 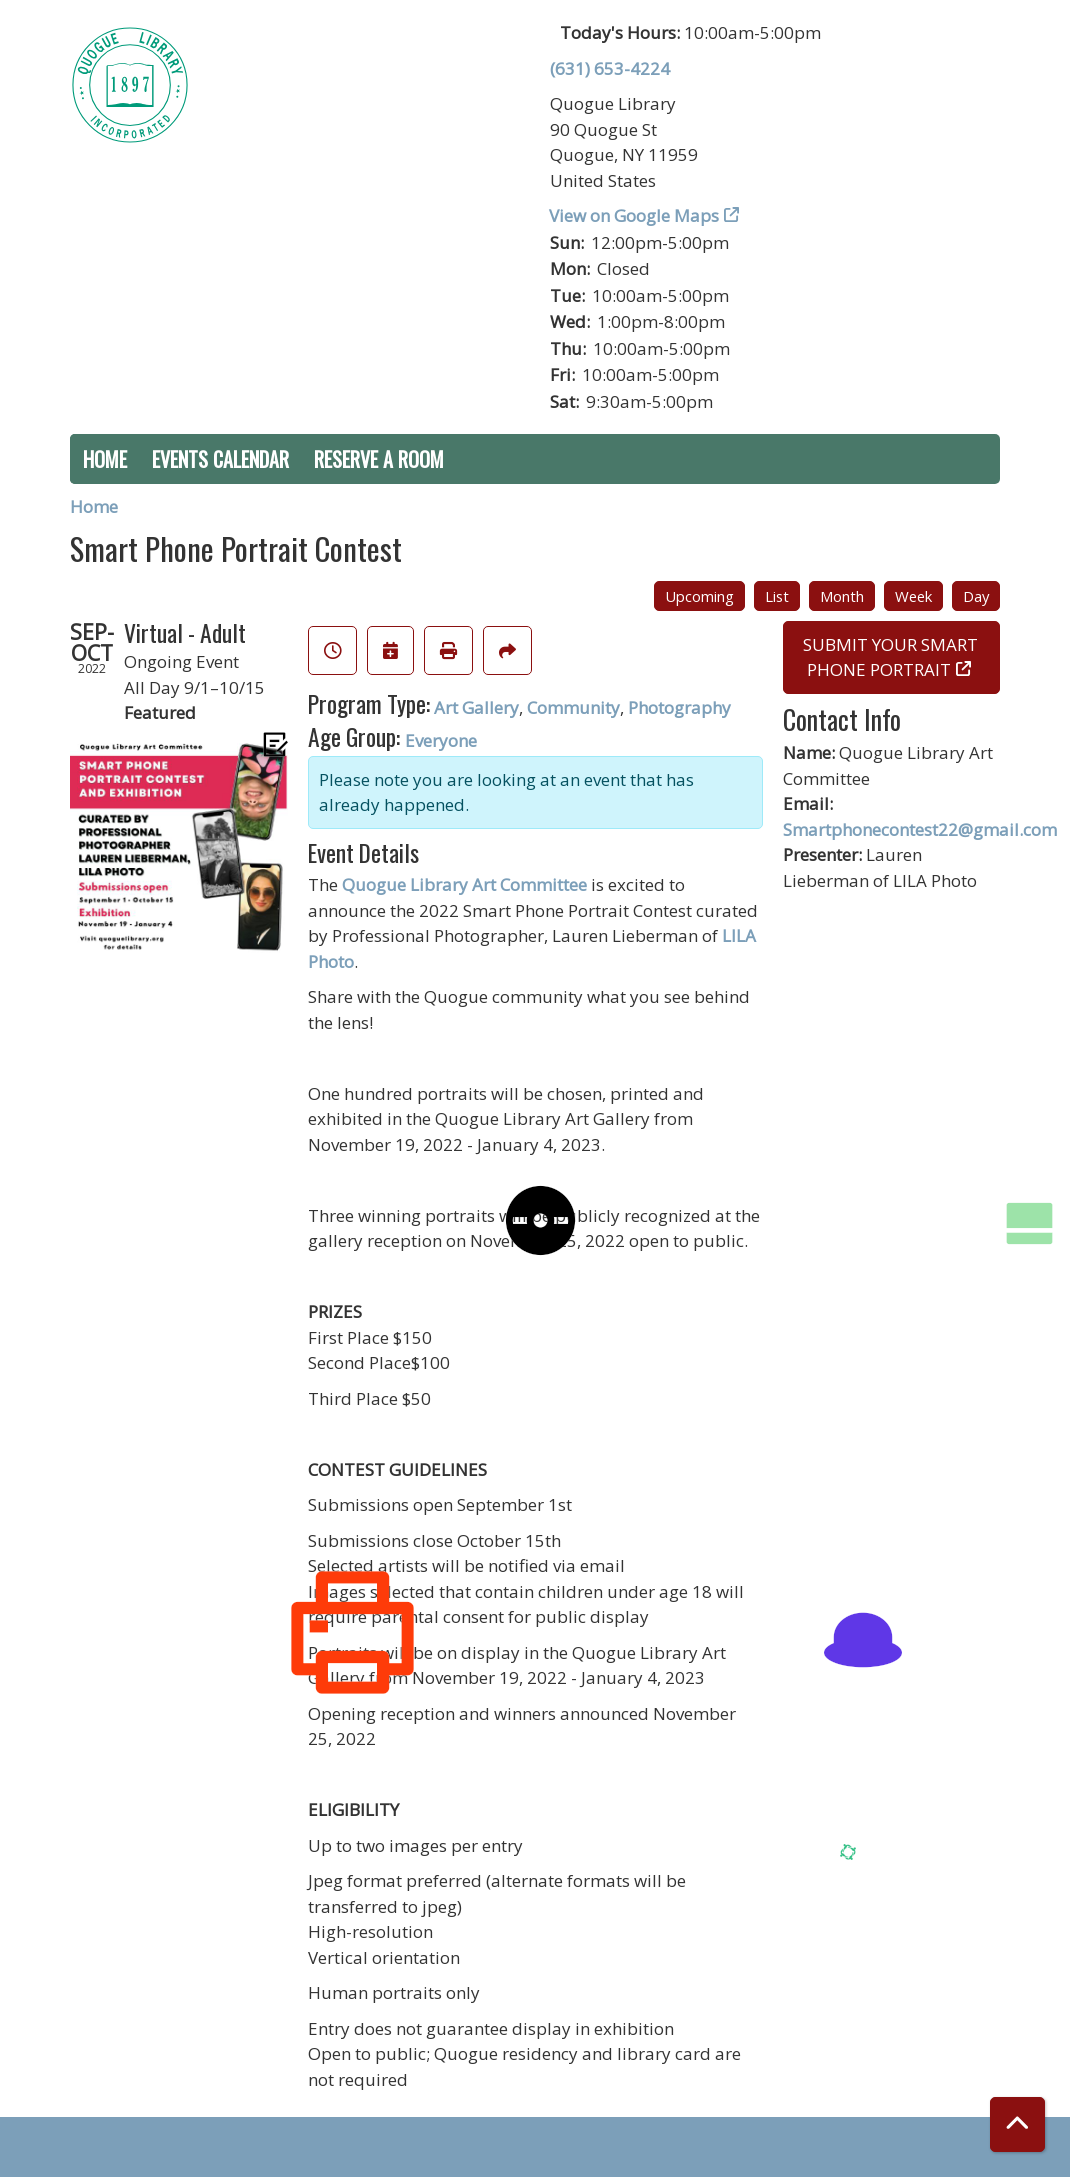 What do you see at coordinates (274, 744) in the screenshot?
I see `edit or compose a draft document` at bounding box center [274, 744].